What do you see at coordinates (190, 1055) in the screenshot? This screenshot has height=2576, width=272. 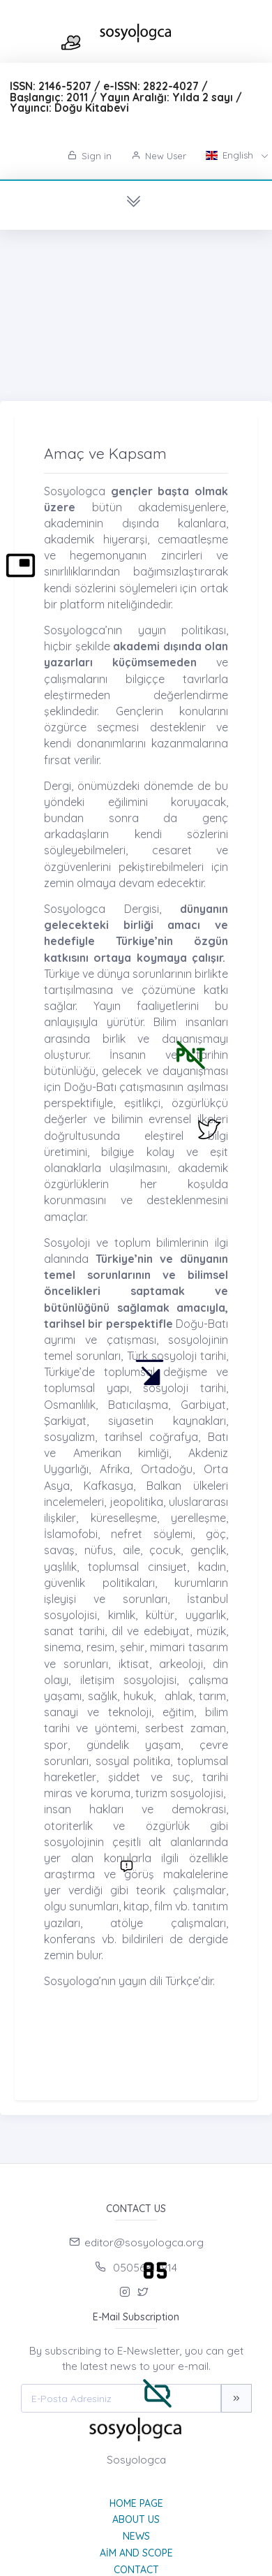 I see `indicates HTTP PUT request is disabled` at bounding box center [190, 1055].